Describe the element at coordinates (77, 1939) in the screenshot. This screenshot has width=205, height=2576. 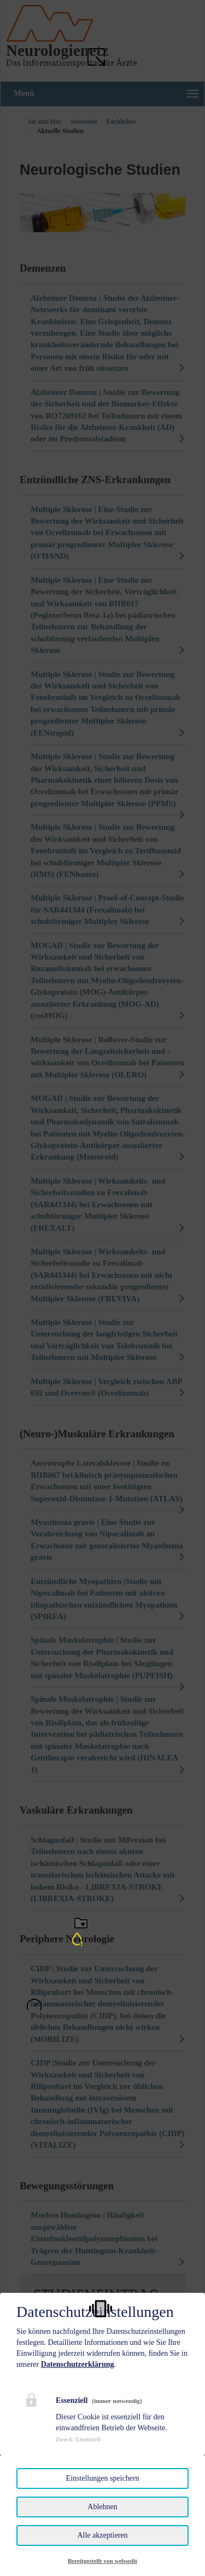
I see `water or hydration warning` at that location.